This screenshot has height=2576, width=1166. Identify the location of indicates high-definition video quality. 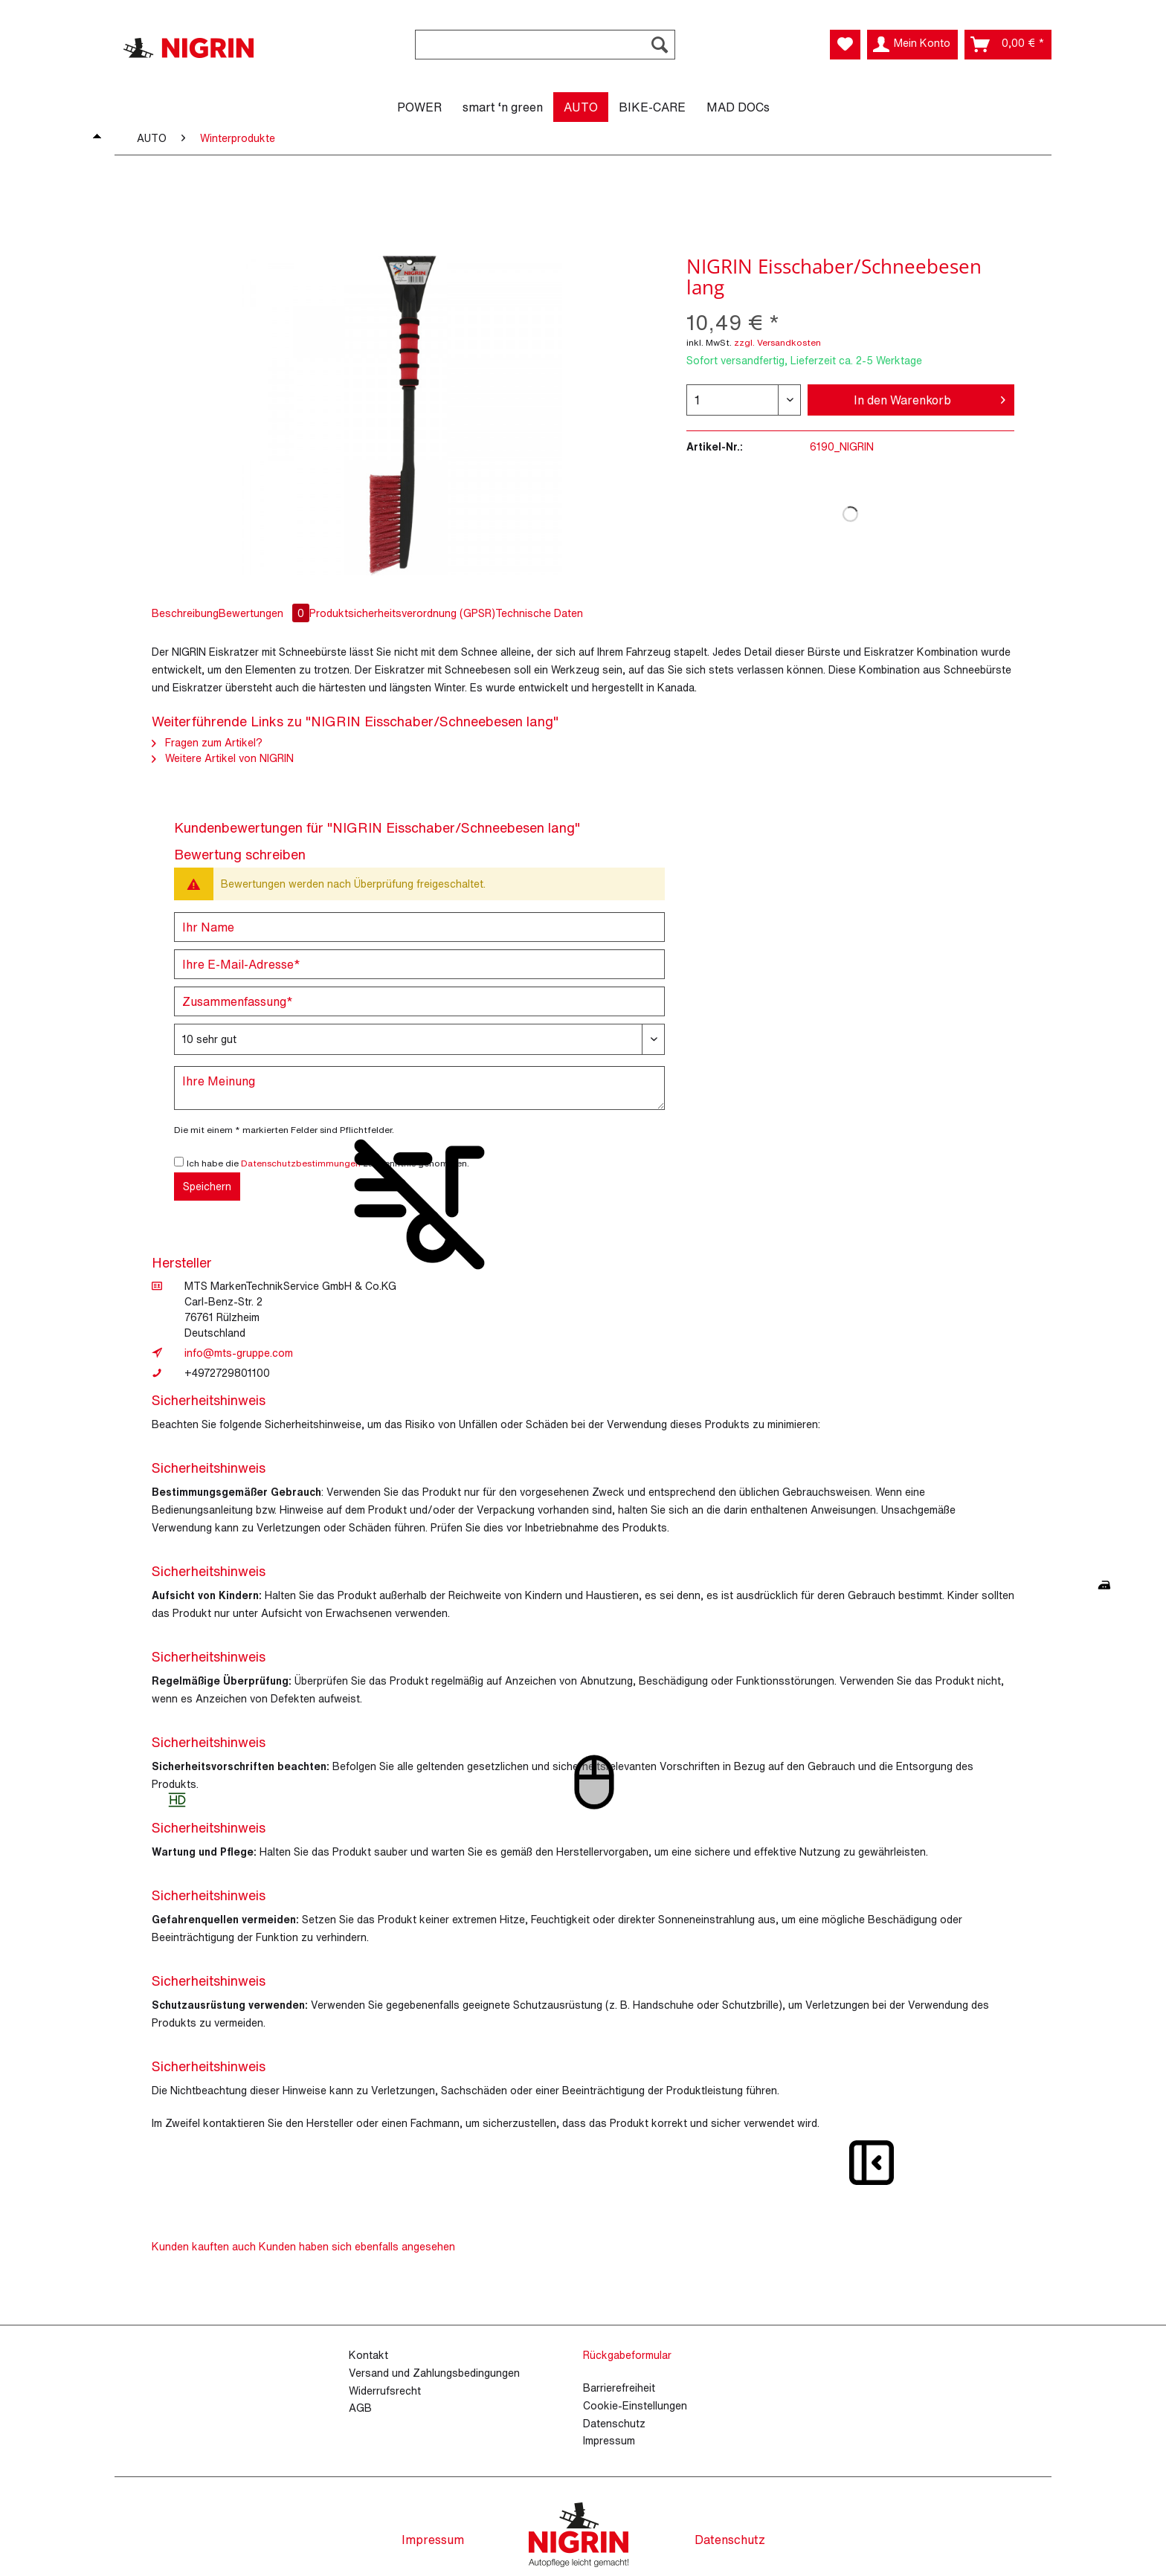
(177, 1800).